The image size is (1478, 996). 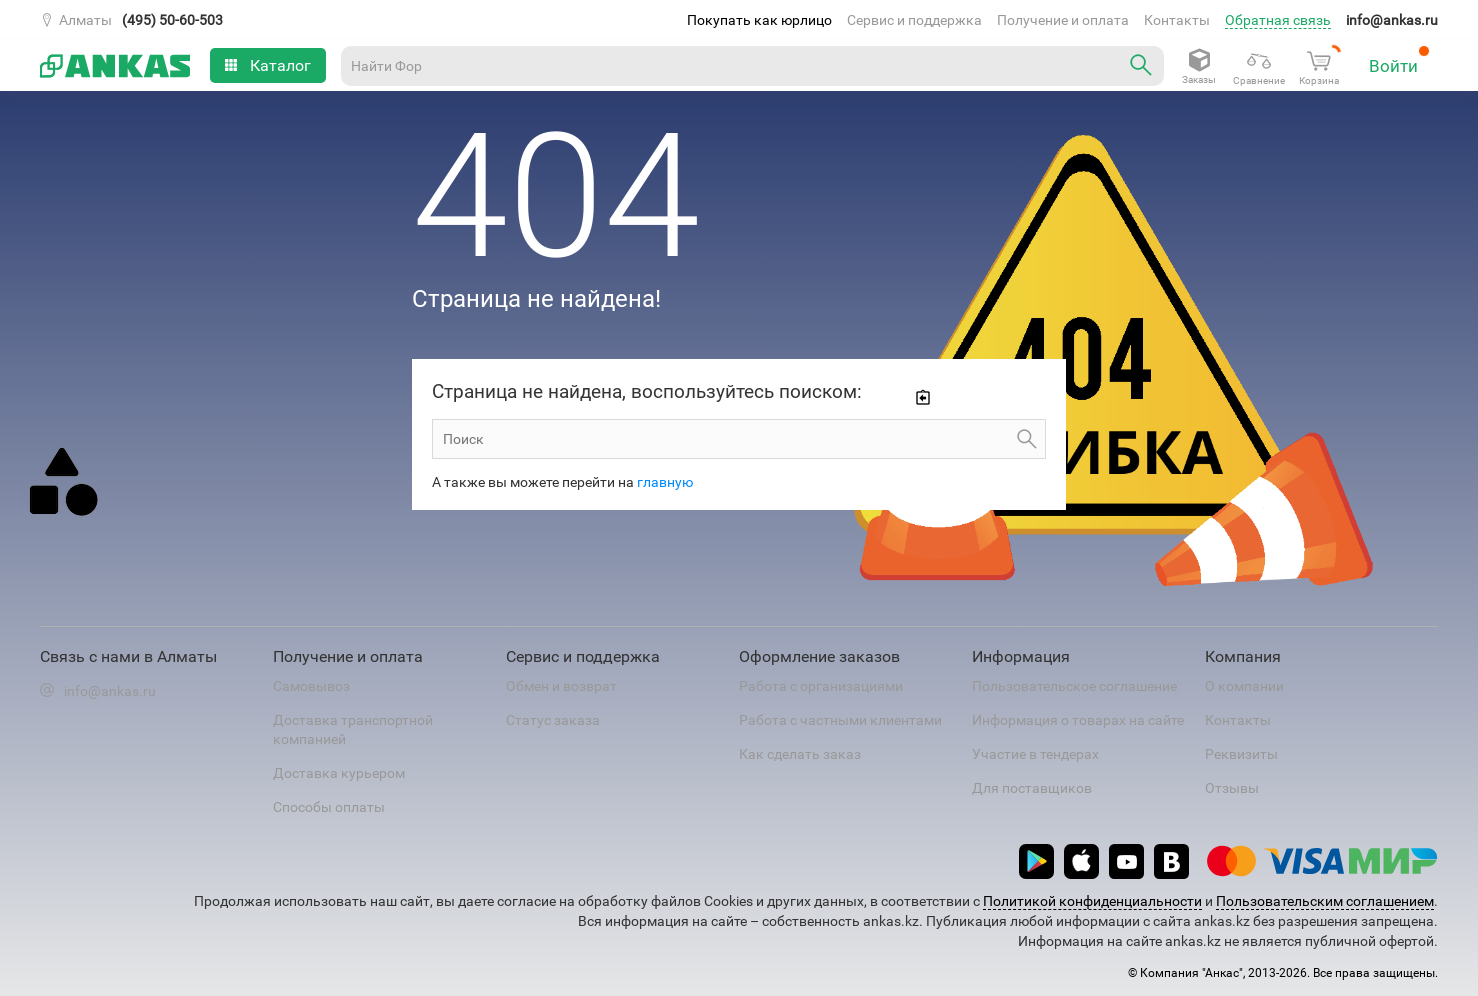 What do you see at coordinates (62, 480) in the screenshot?
I see `browse or filter by category` at bounding box center [62, 480].